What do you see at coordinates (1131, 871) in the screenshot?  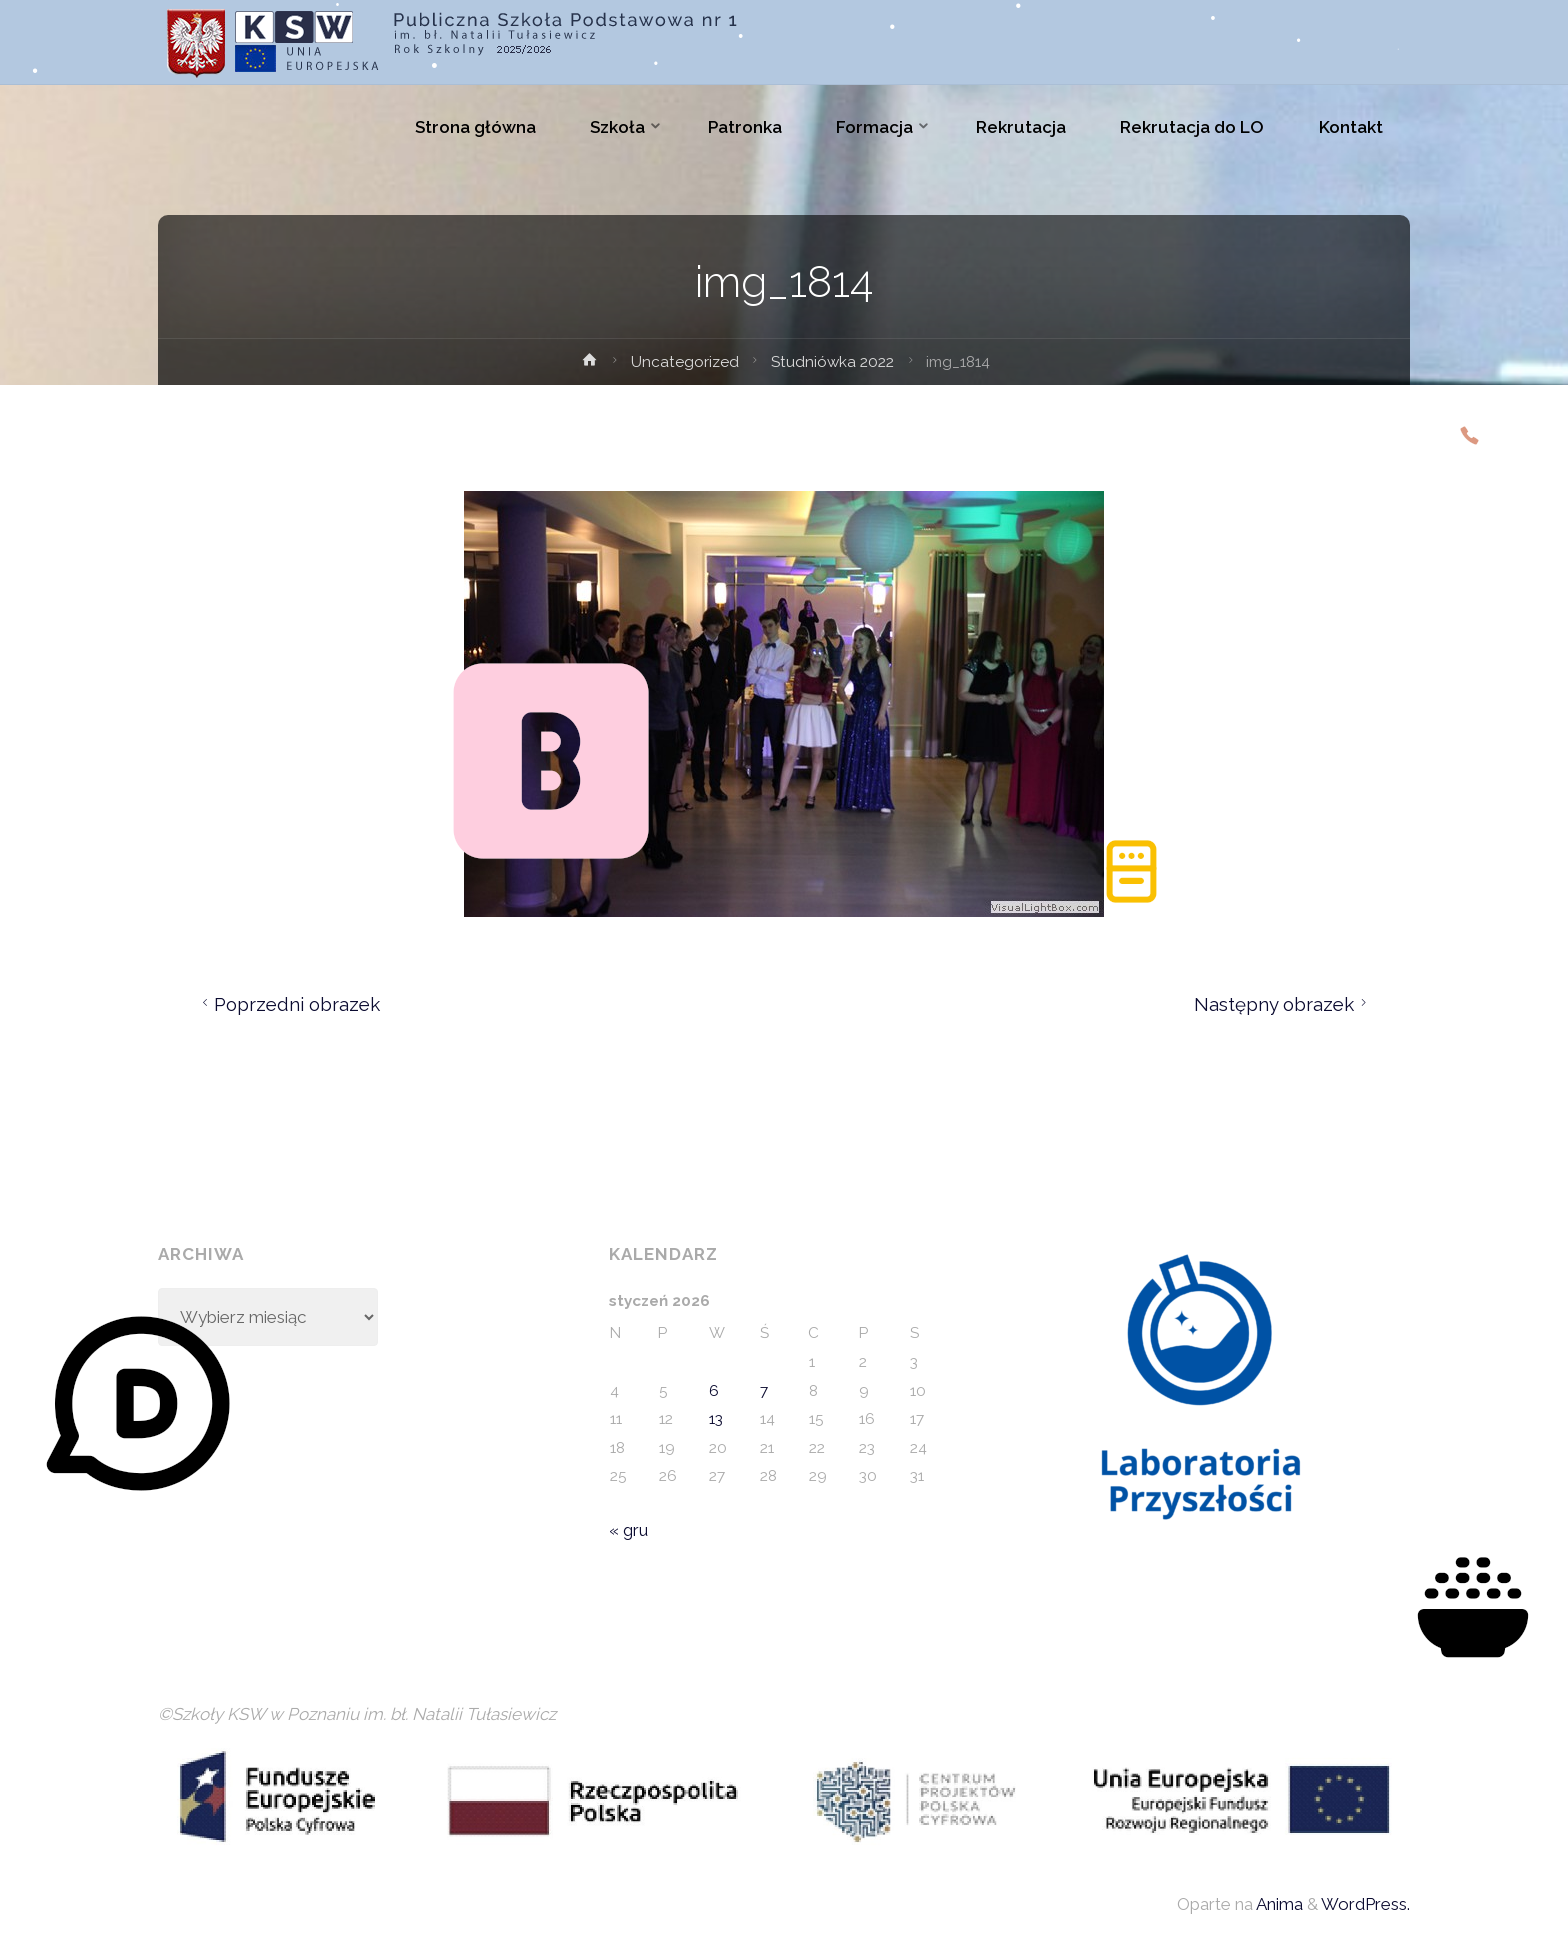 I see `access cooking or kitchen appliances` at bounding box center [1131, 871].